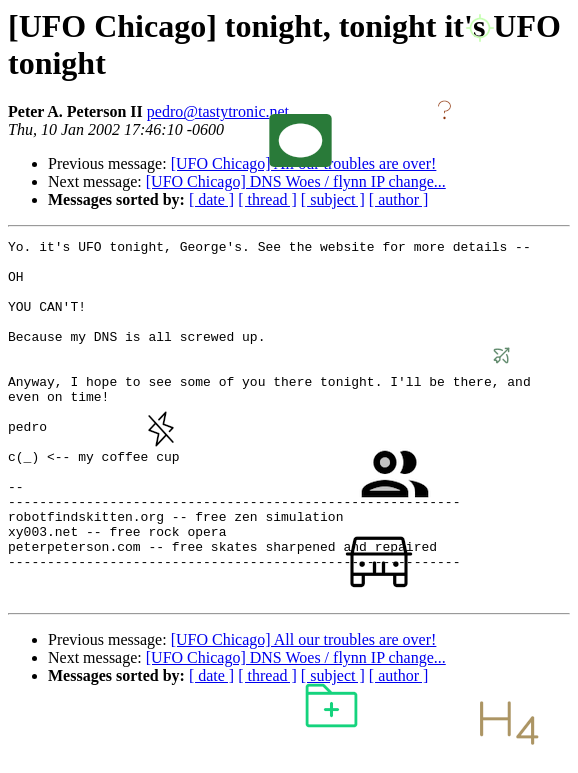  What do you see at coordinates (501, 355) in the screenshot?
I see `archery or hunting game mode` at bounding box center [501, 355].